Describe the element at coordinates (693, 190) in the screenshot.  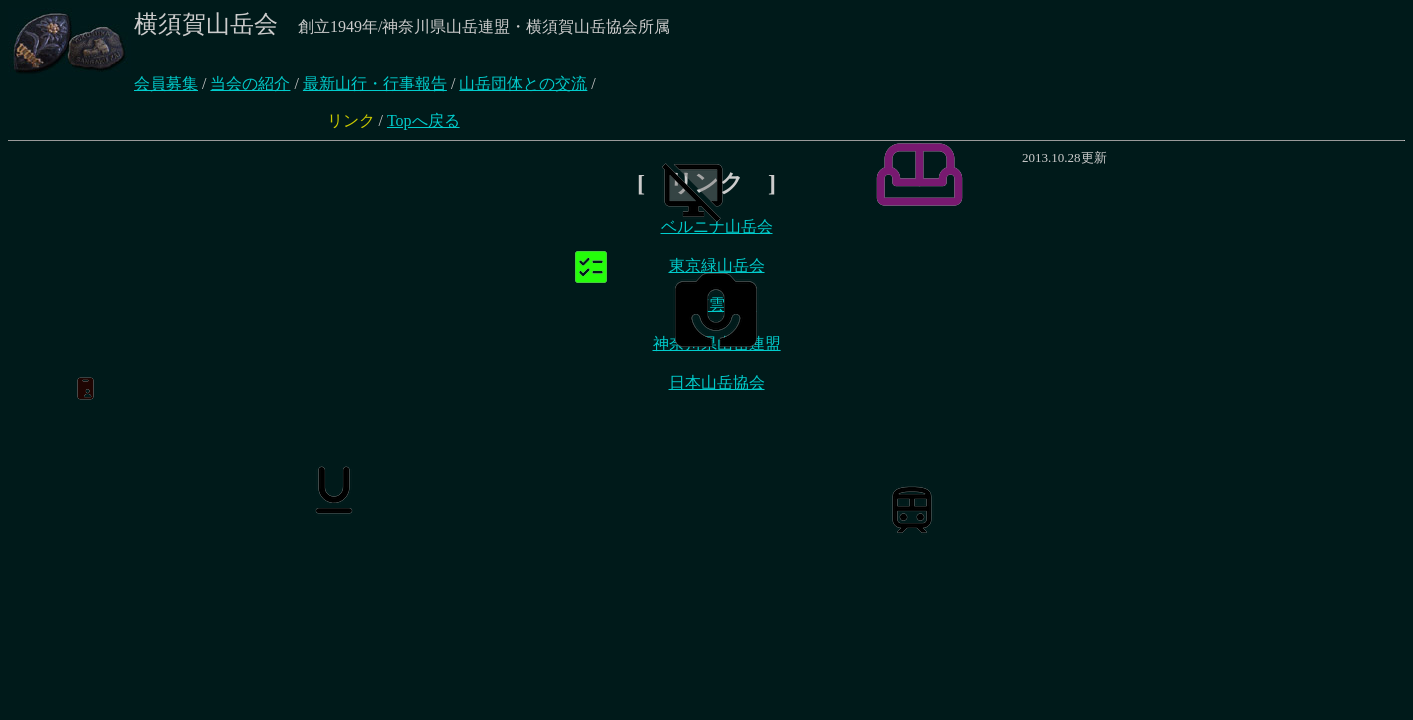
I see `desktop access is currently disabled` at that location.